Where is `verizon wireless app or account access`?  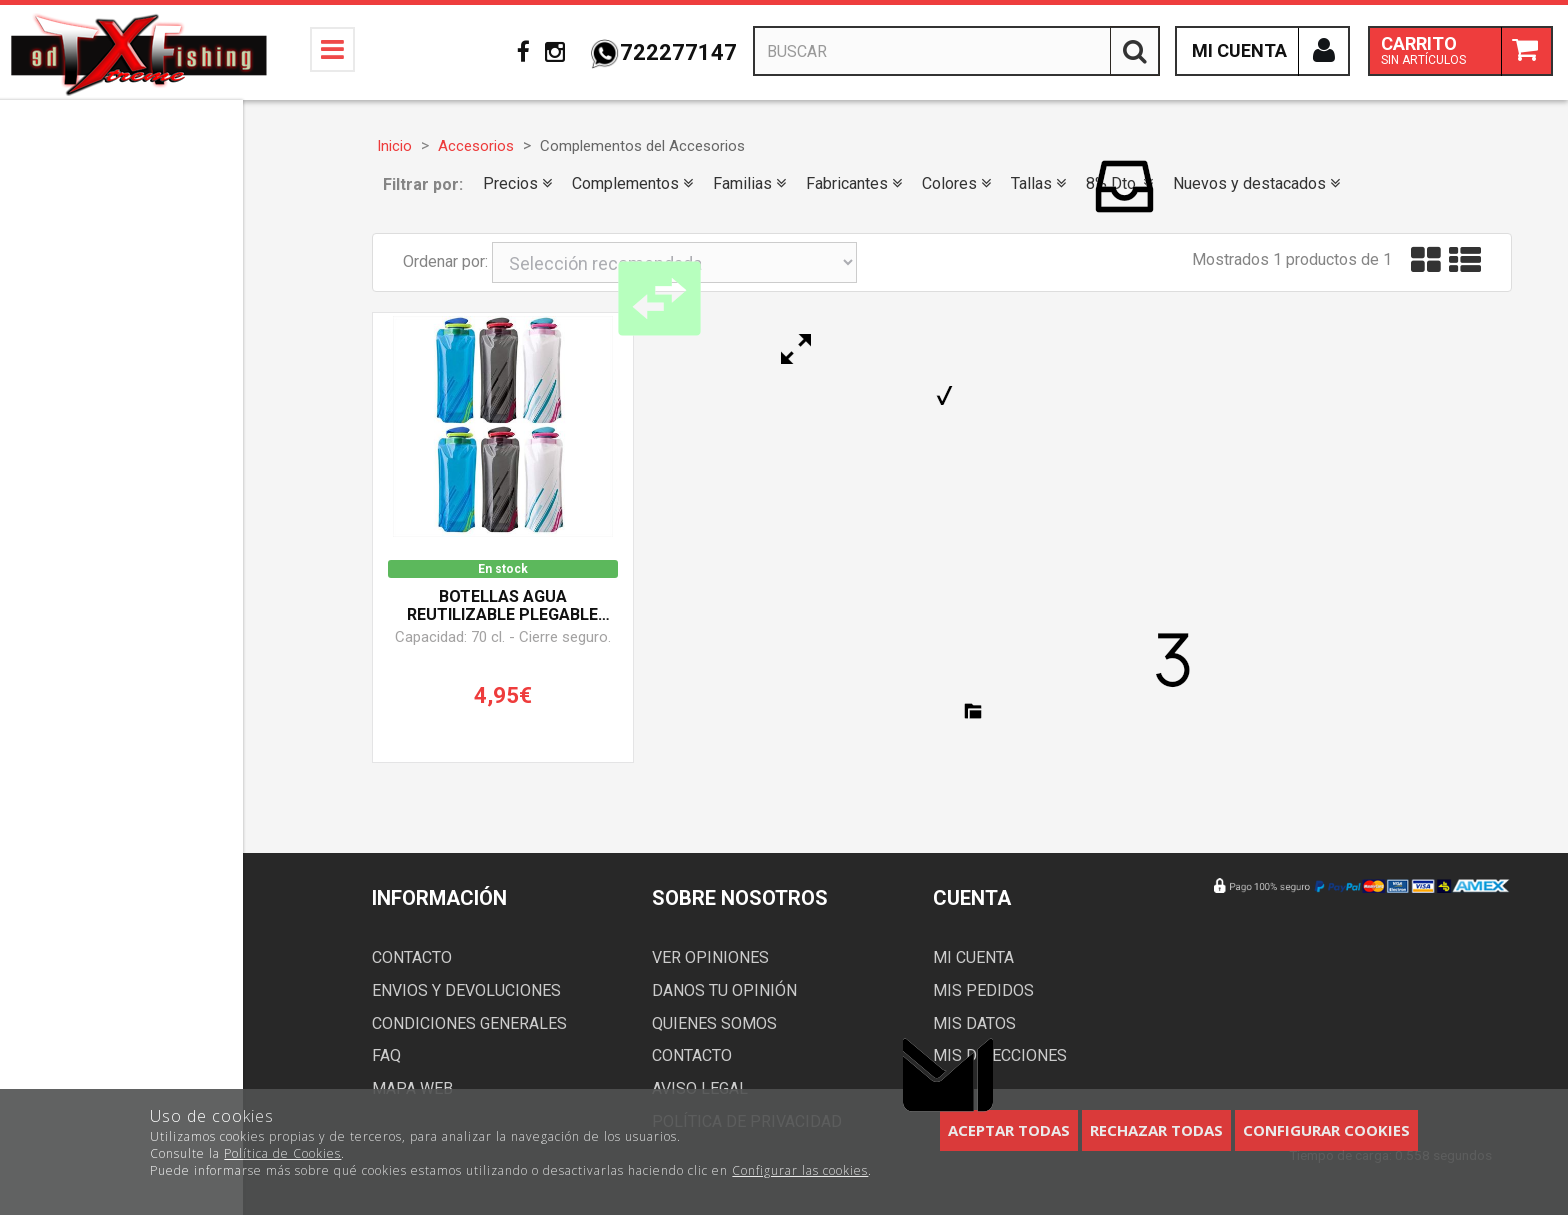 verizon wireless app or account access is located at coordinates (944, 395).